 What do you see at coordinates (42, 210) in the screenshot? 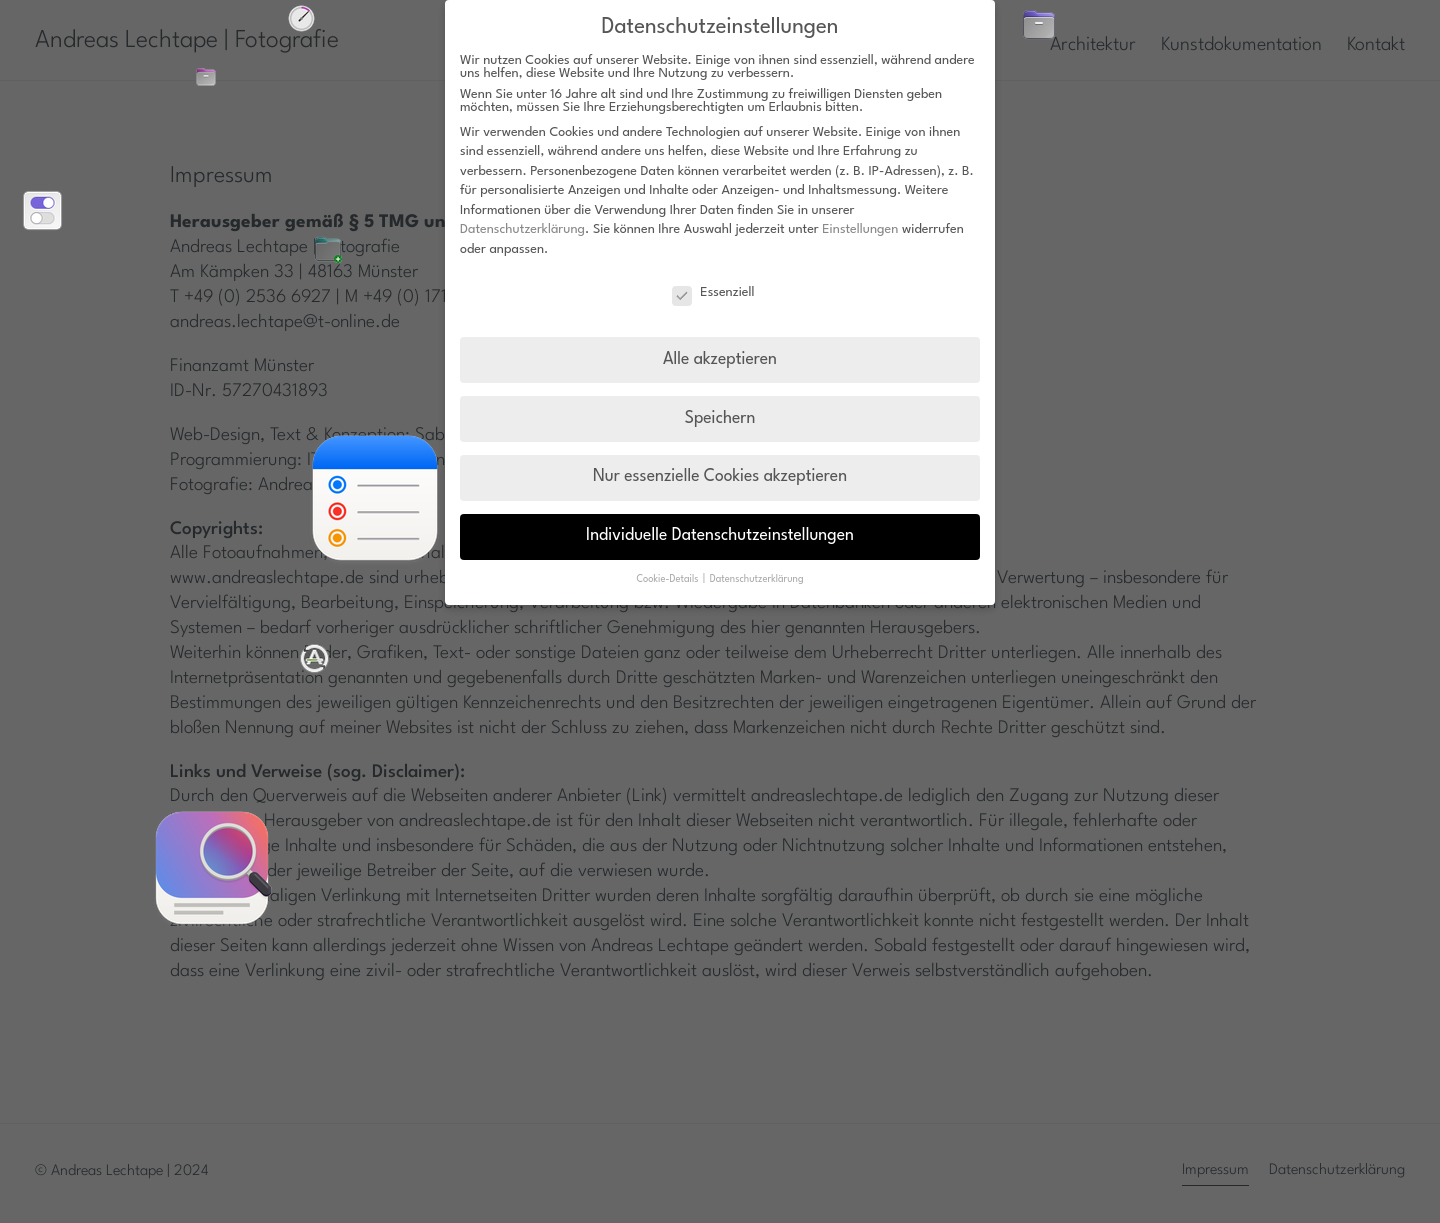
I see `open gnome tweaks settings` at bounding box center [42, 210].